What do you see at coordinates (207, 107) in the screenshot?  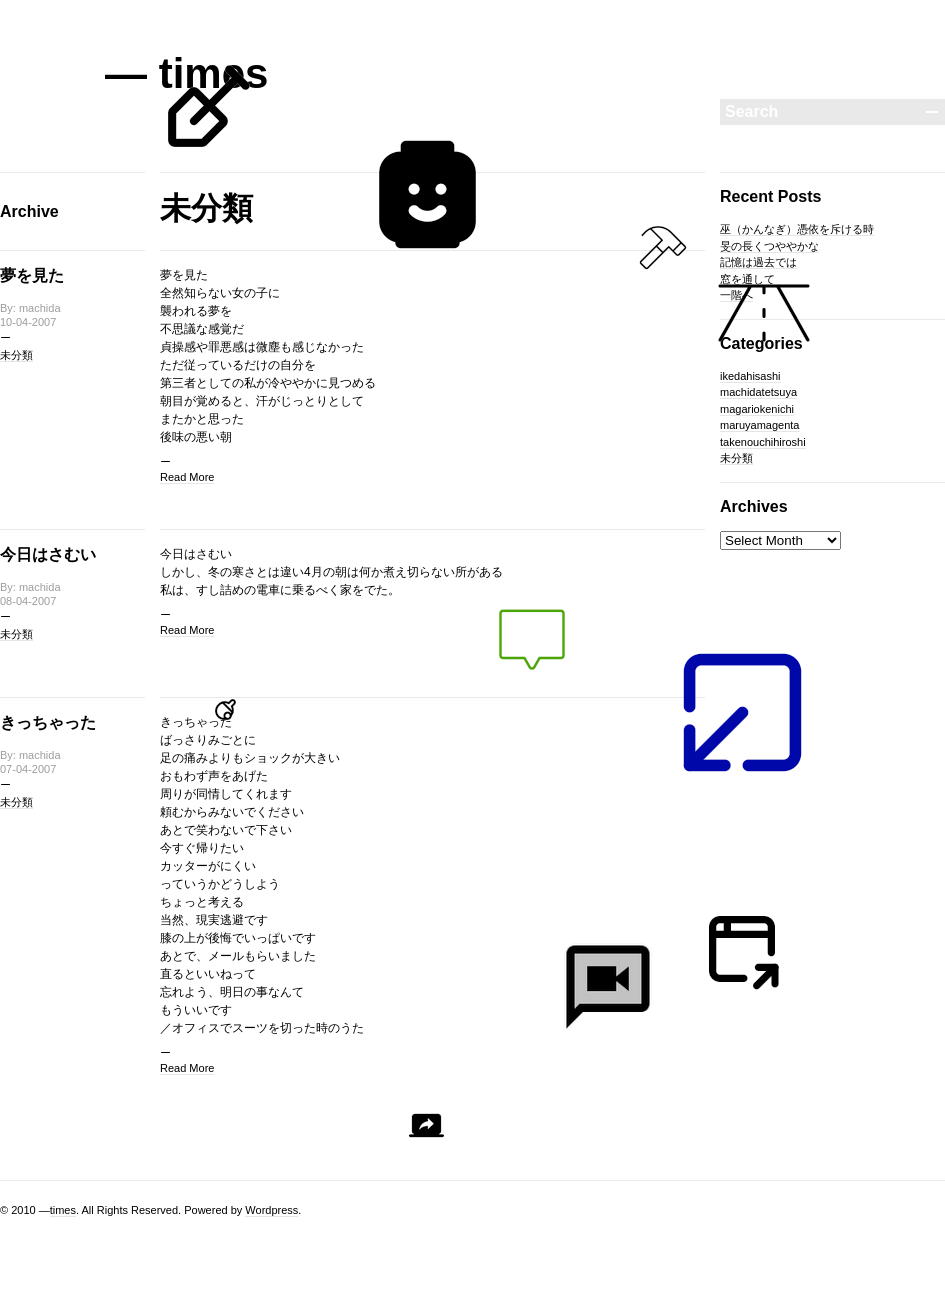 I see `access gardening or landscaping tools` at bounding box center [207, 107].